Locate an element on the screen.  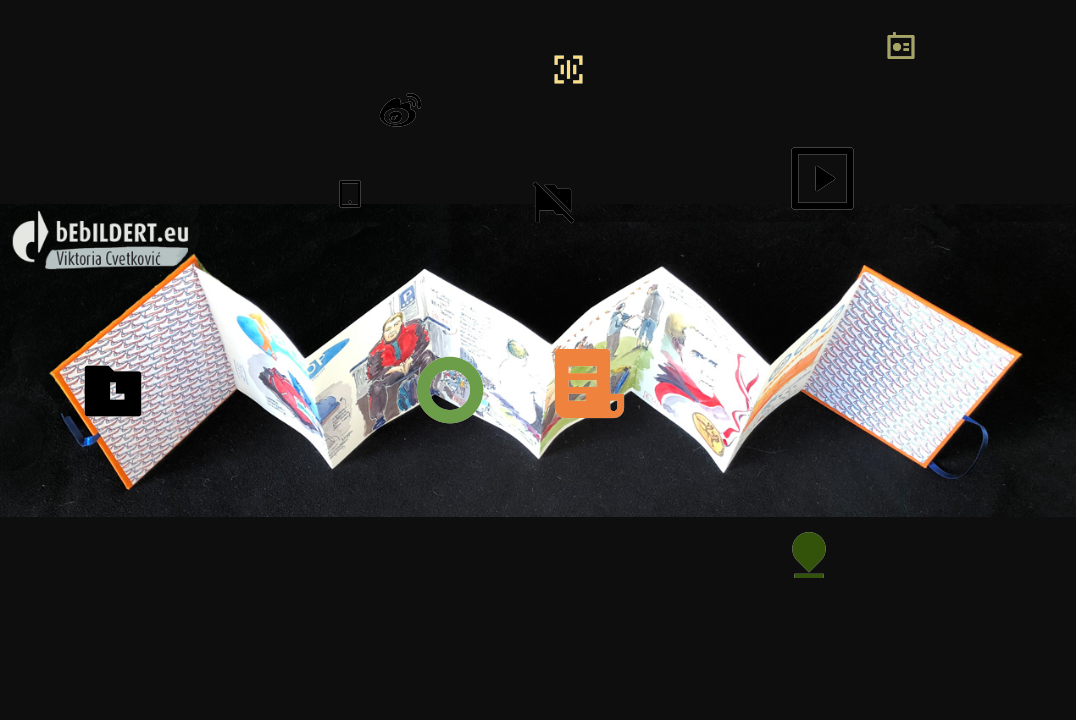
indicates loading or processing in progress is located at coordinates (450, 390).